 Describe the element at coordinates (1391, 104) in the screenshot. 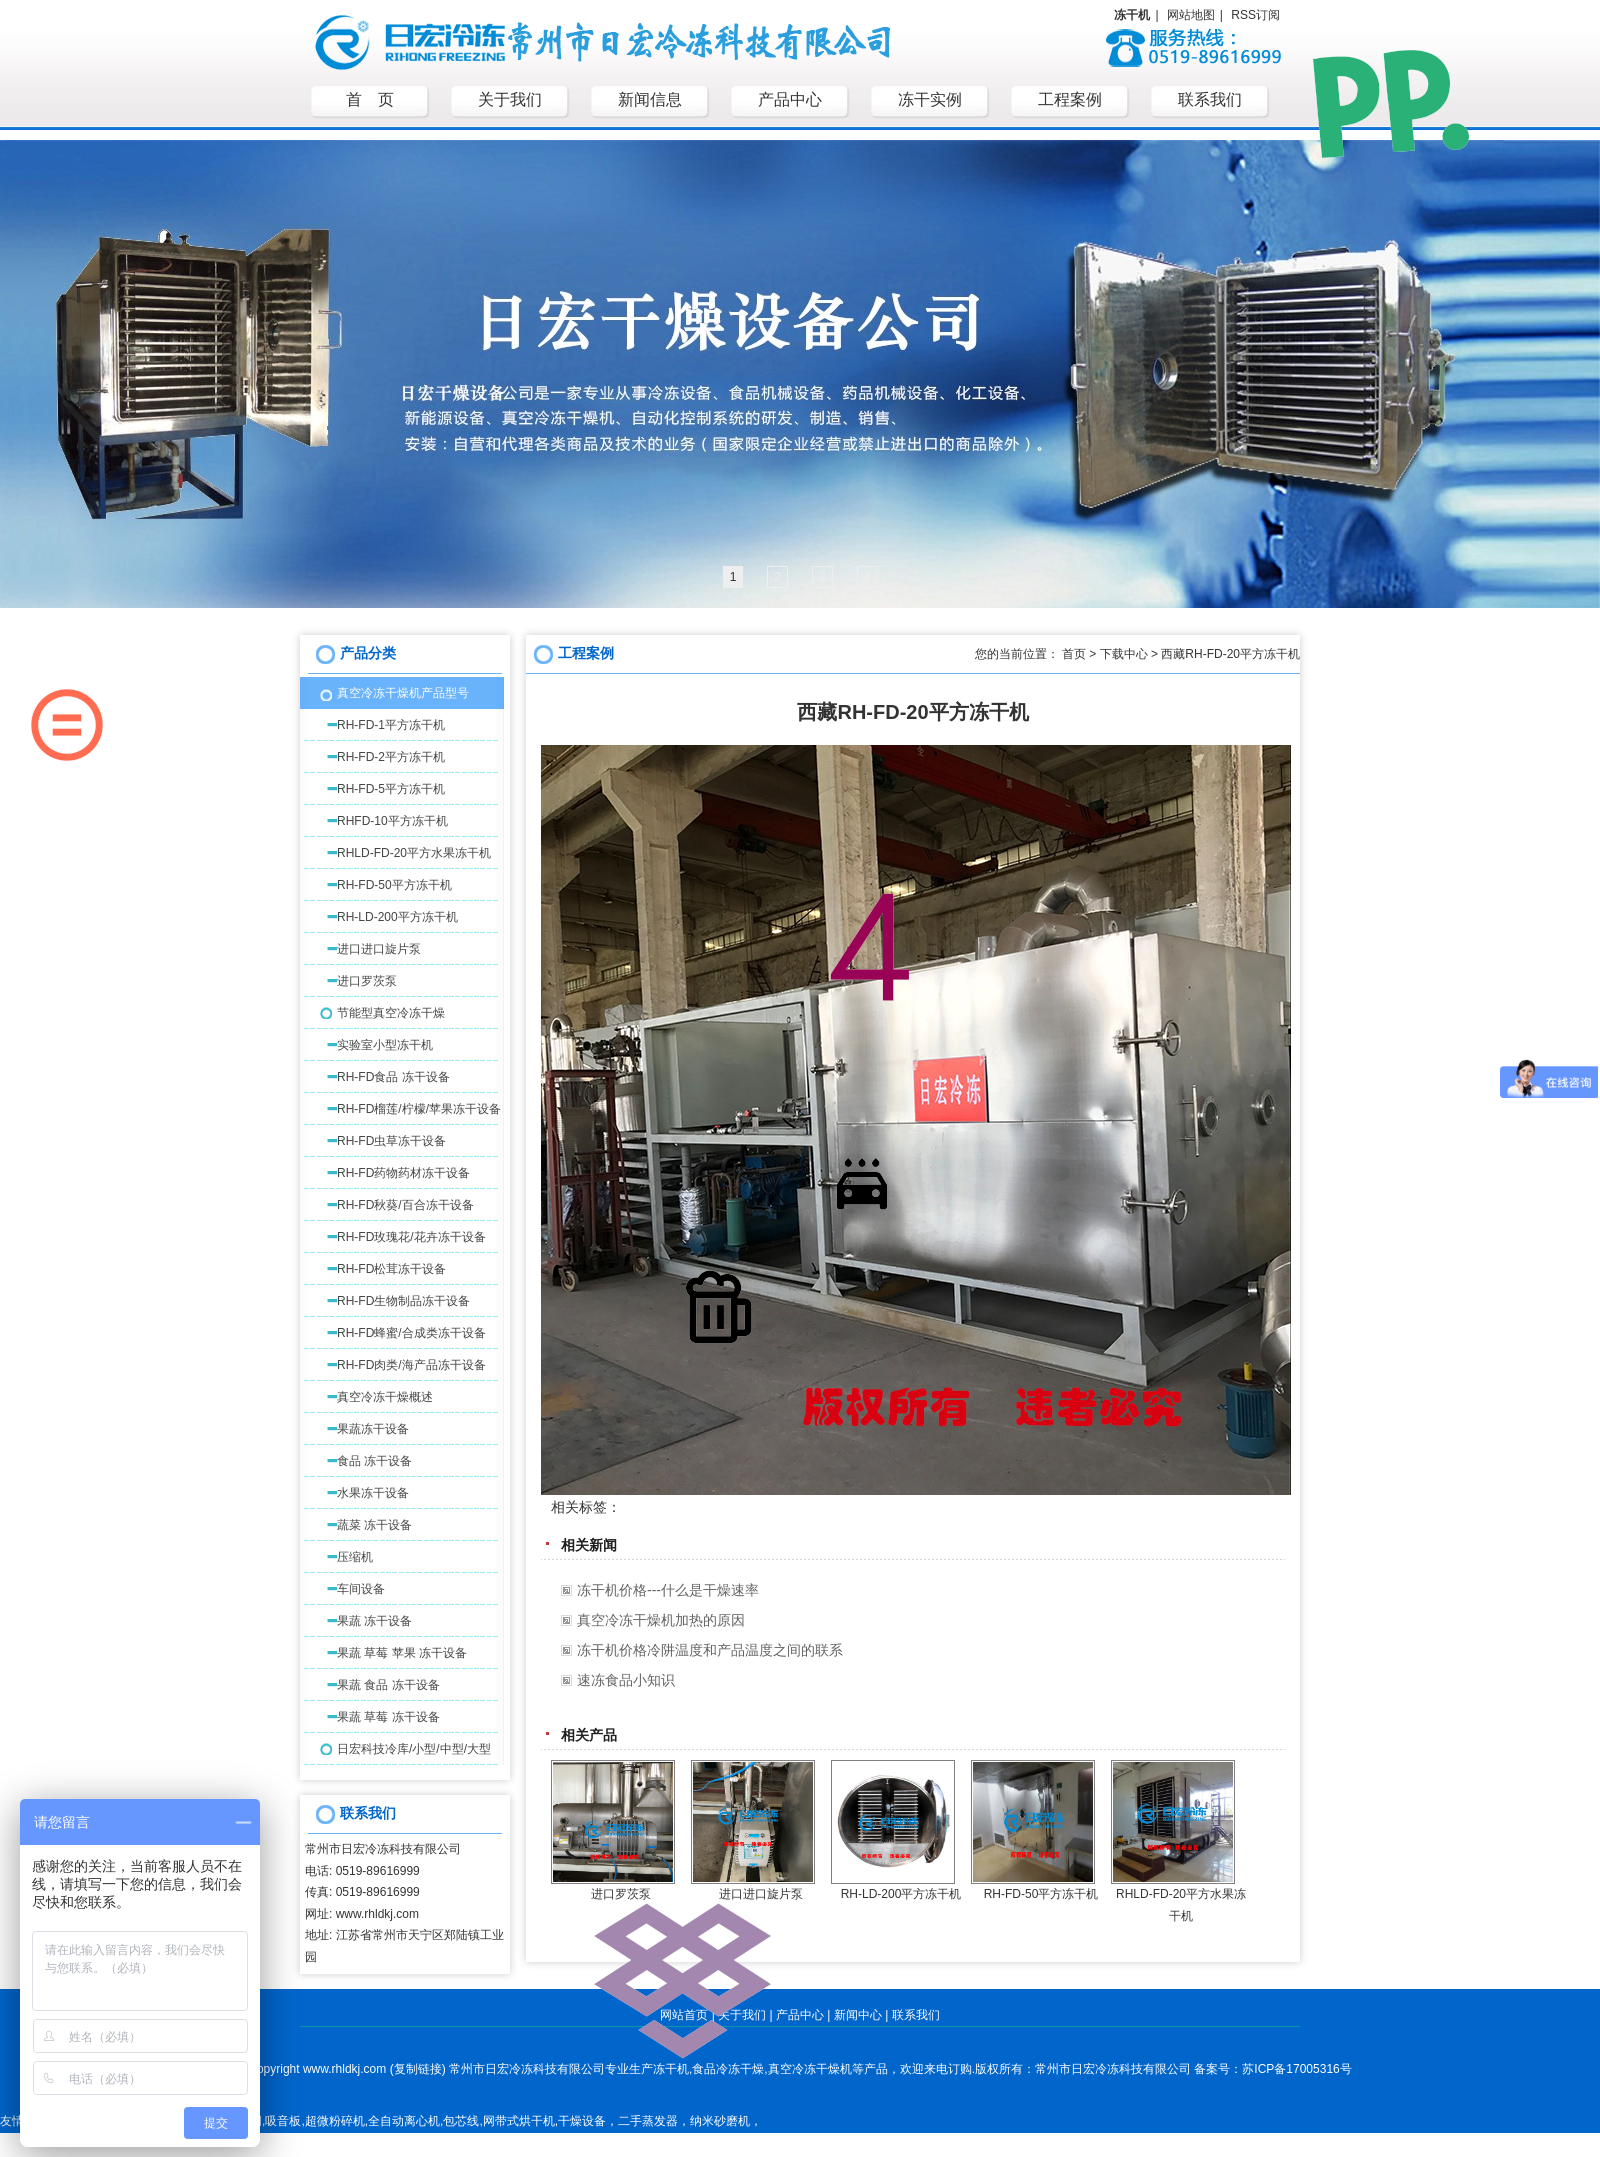

I see `paddy power logo - link to betting and gaming services` at that location.